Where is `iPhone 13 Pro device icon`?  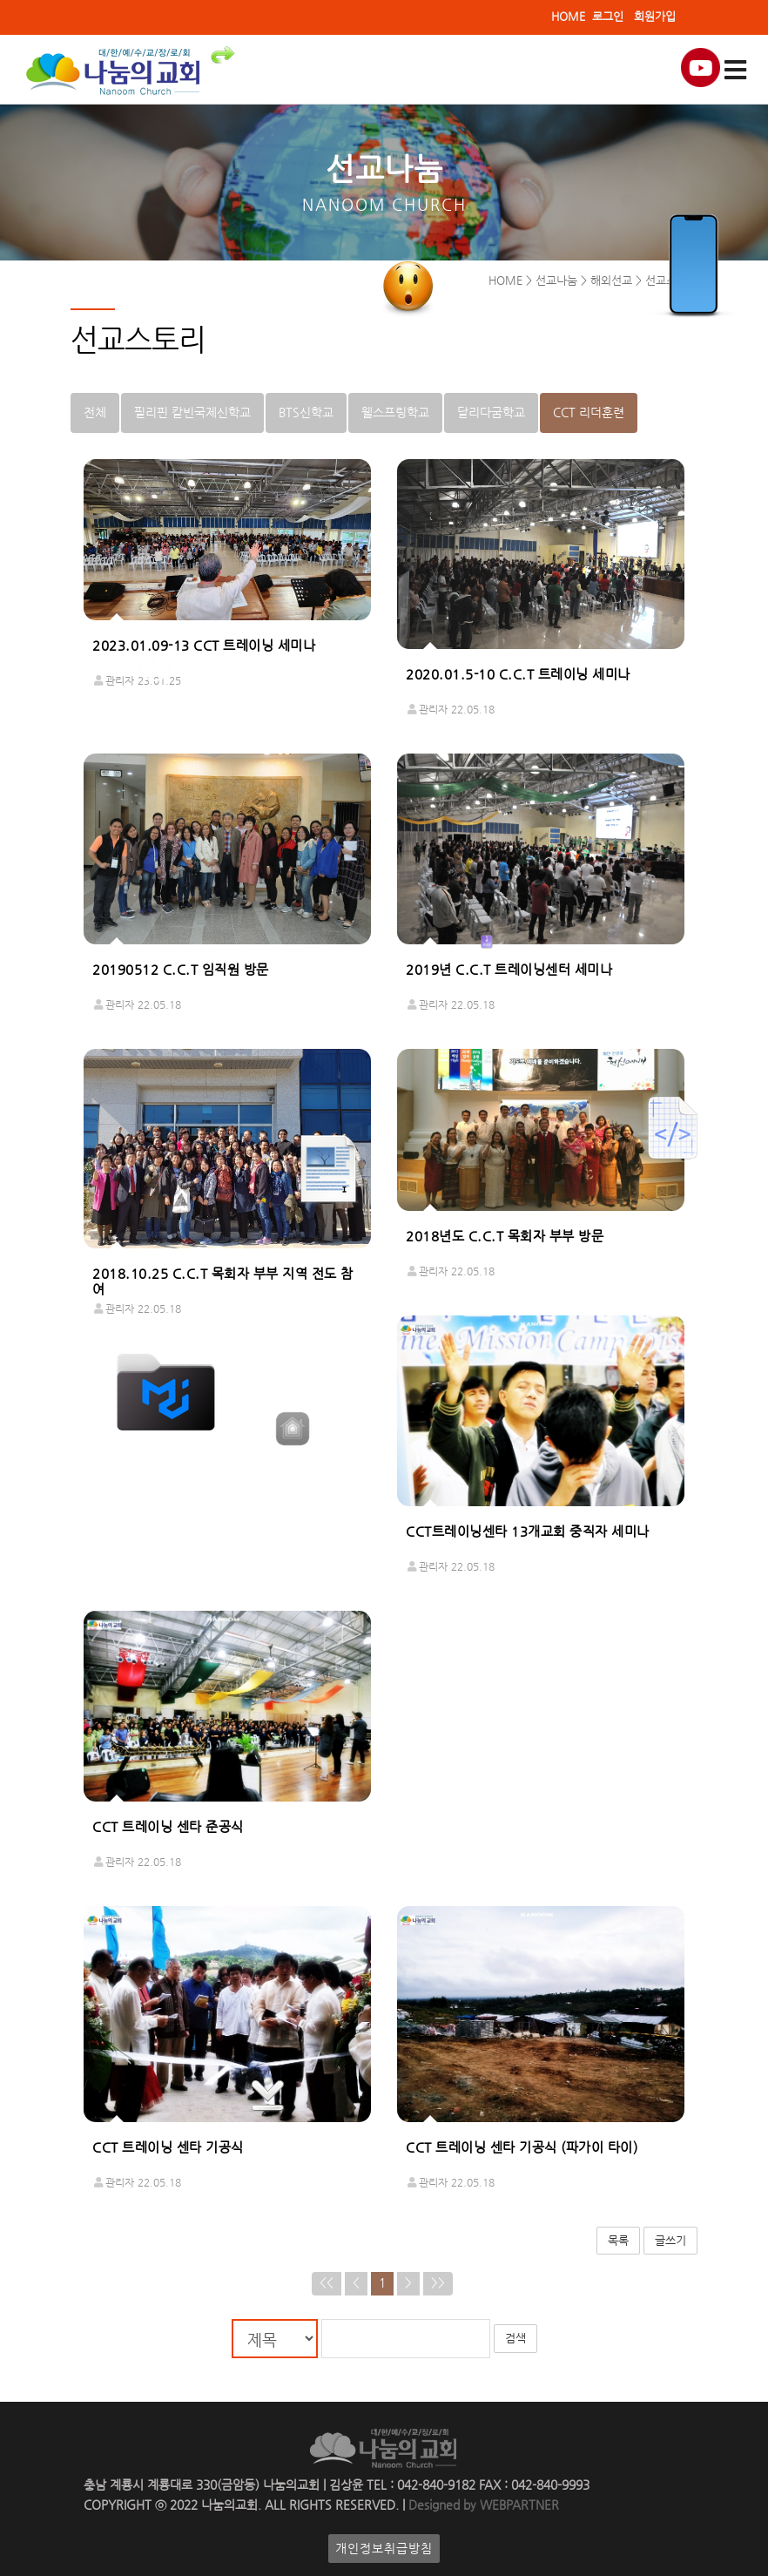 iPhone 13 Pro device icon is located at coordinates (693, 266).